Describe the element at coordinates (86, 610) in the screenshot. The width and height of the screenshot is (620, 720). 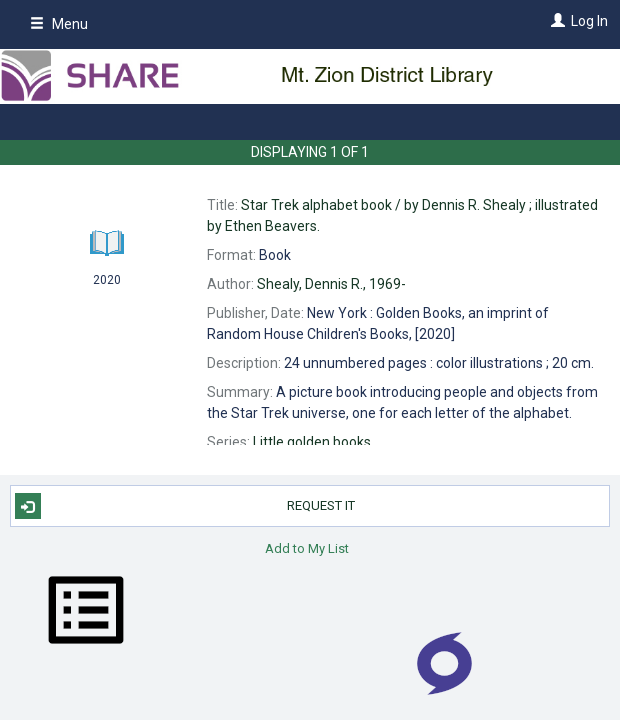
I see `switch to list view` at that location.